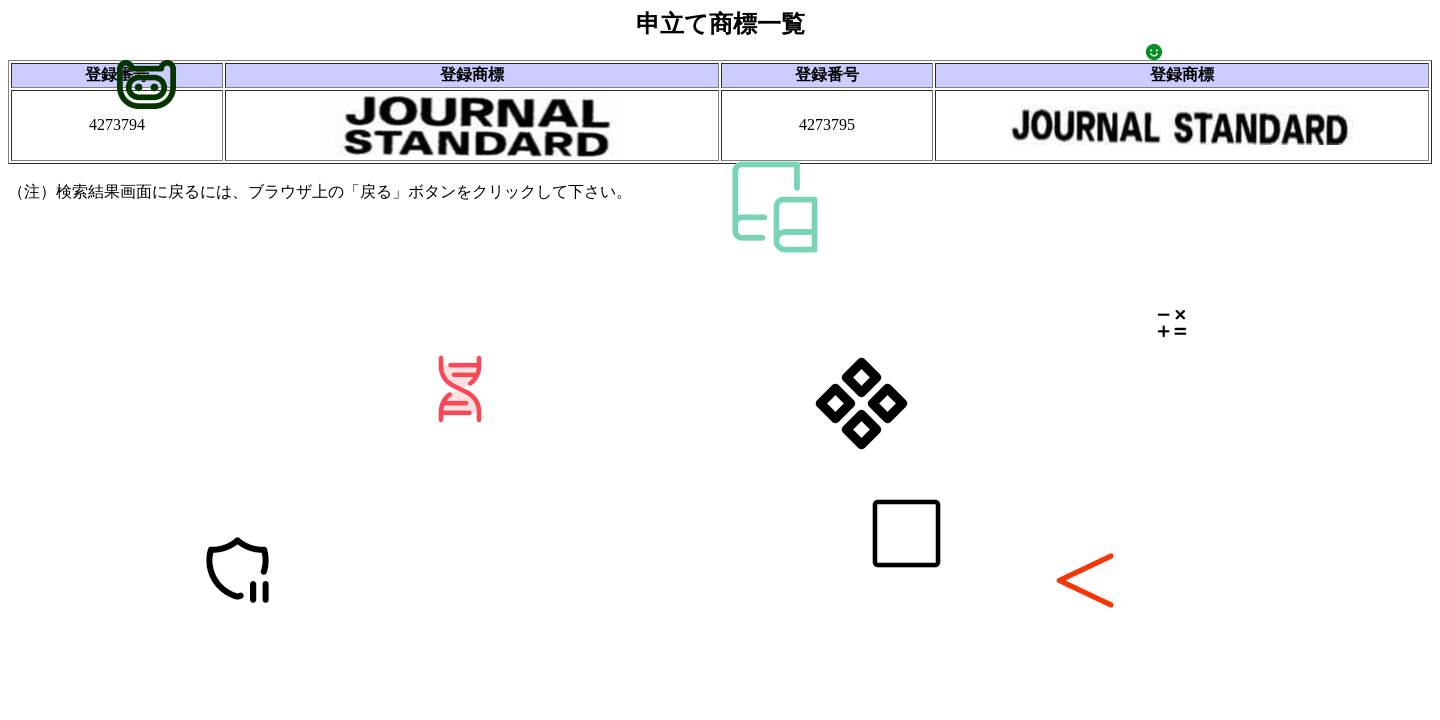  I want to click on pause security protection temporarily, so click(237, 568).